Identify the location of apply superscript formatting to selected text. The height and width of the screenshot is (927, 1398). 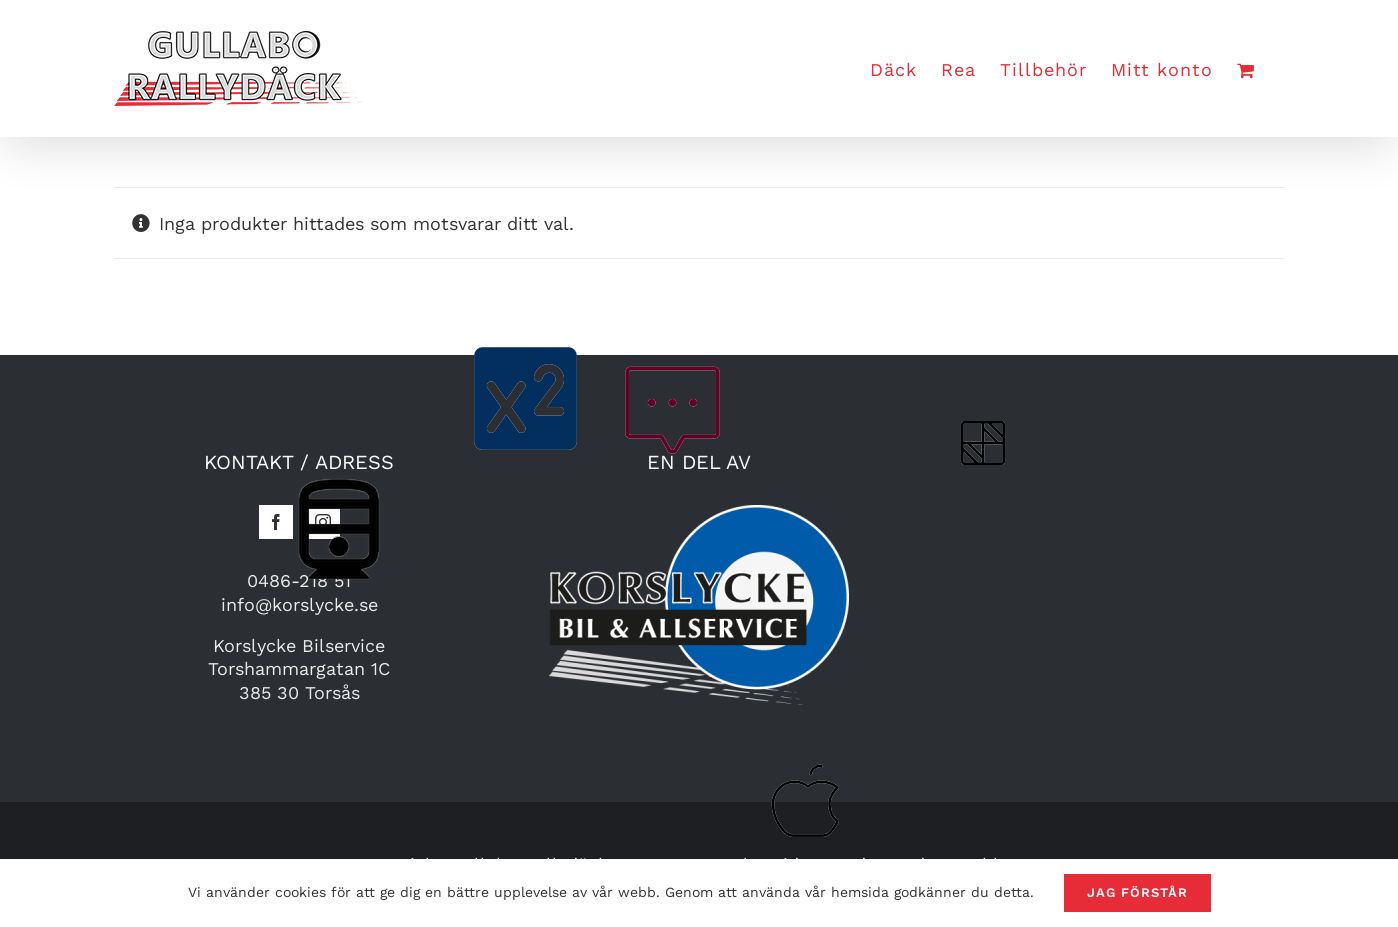
(525, 398).